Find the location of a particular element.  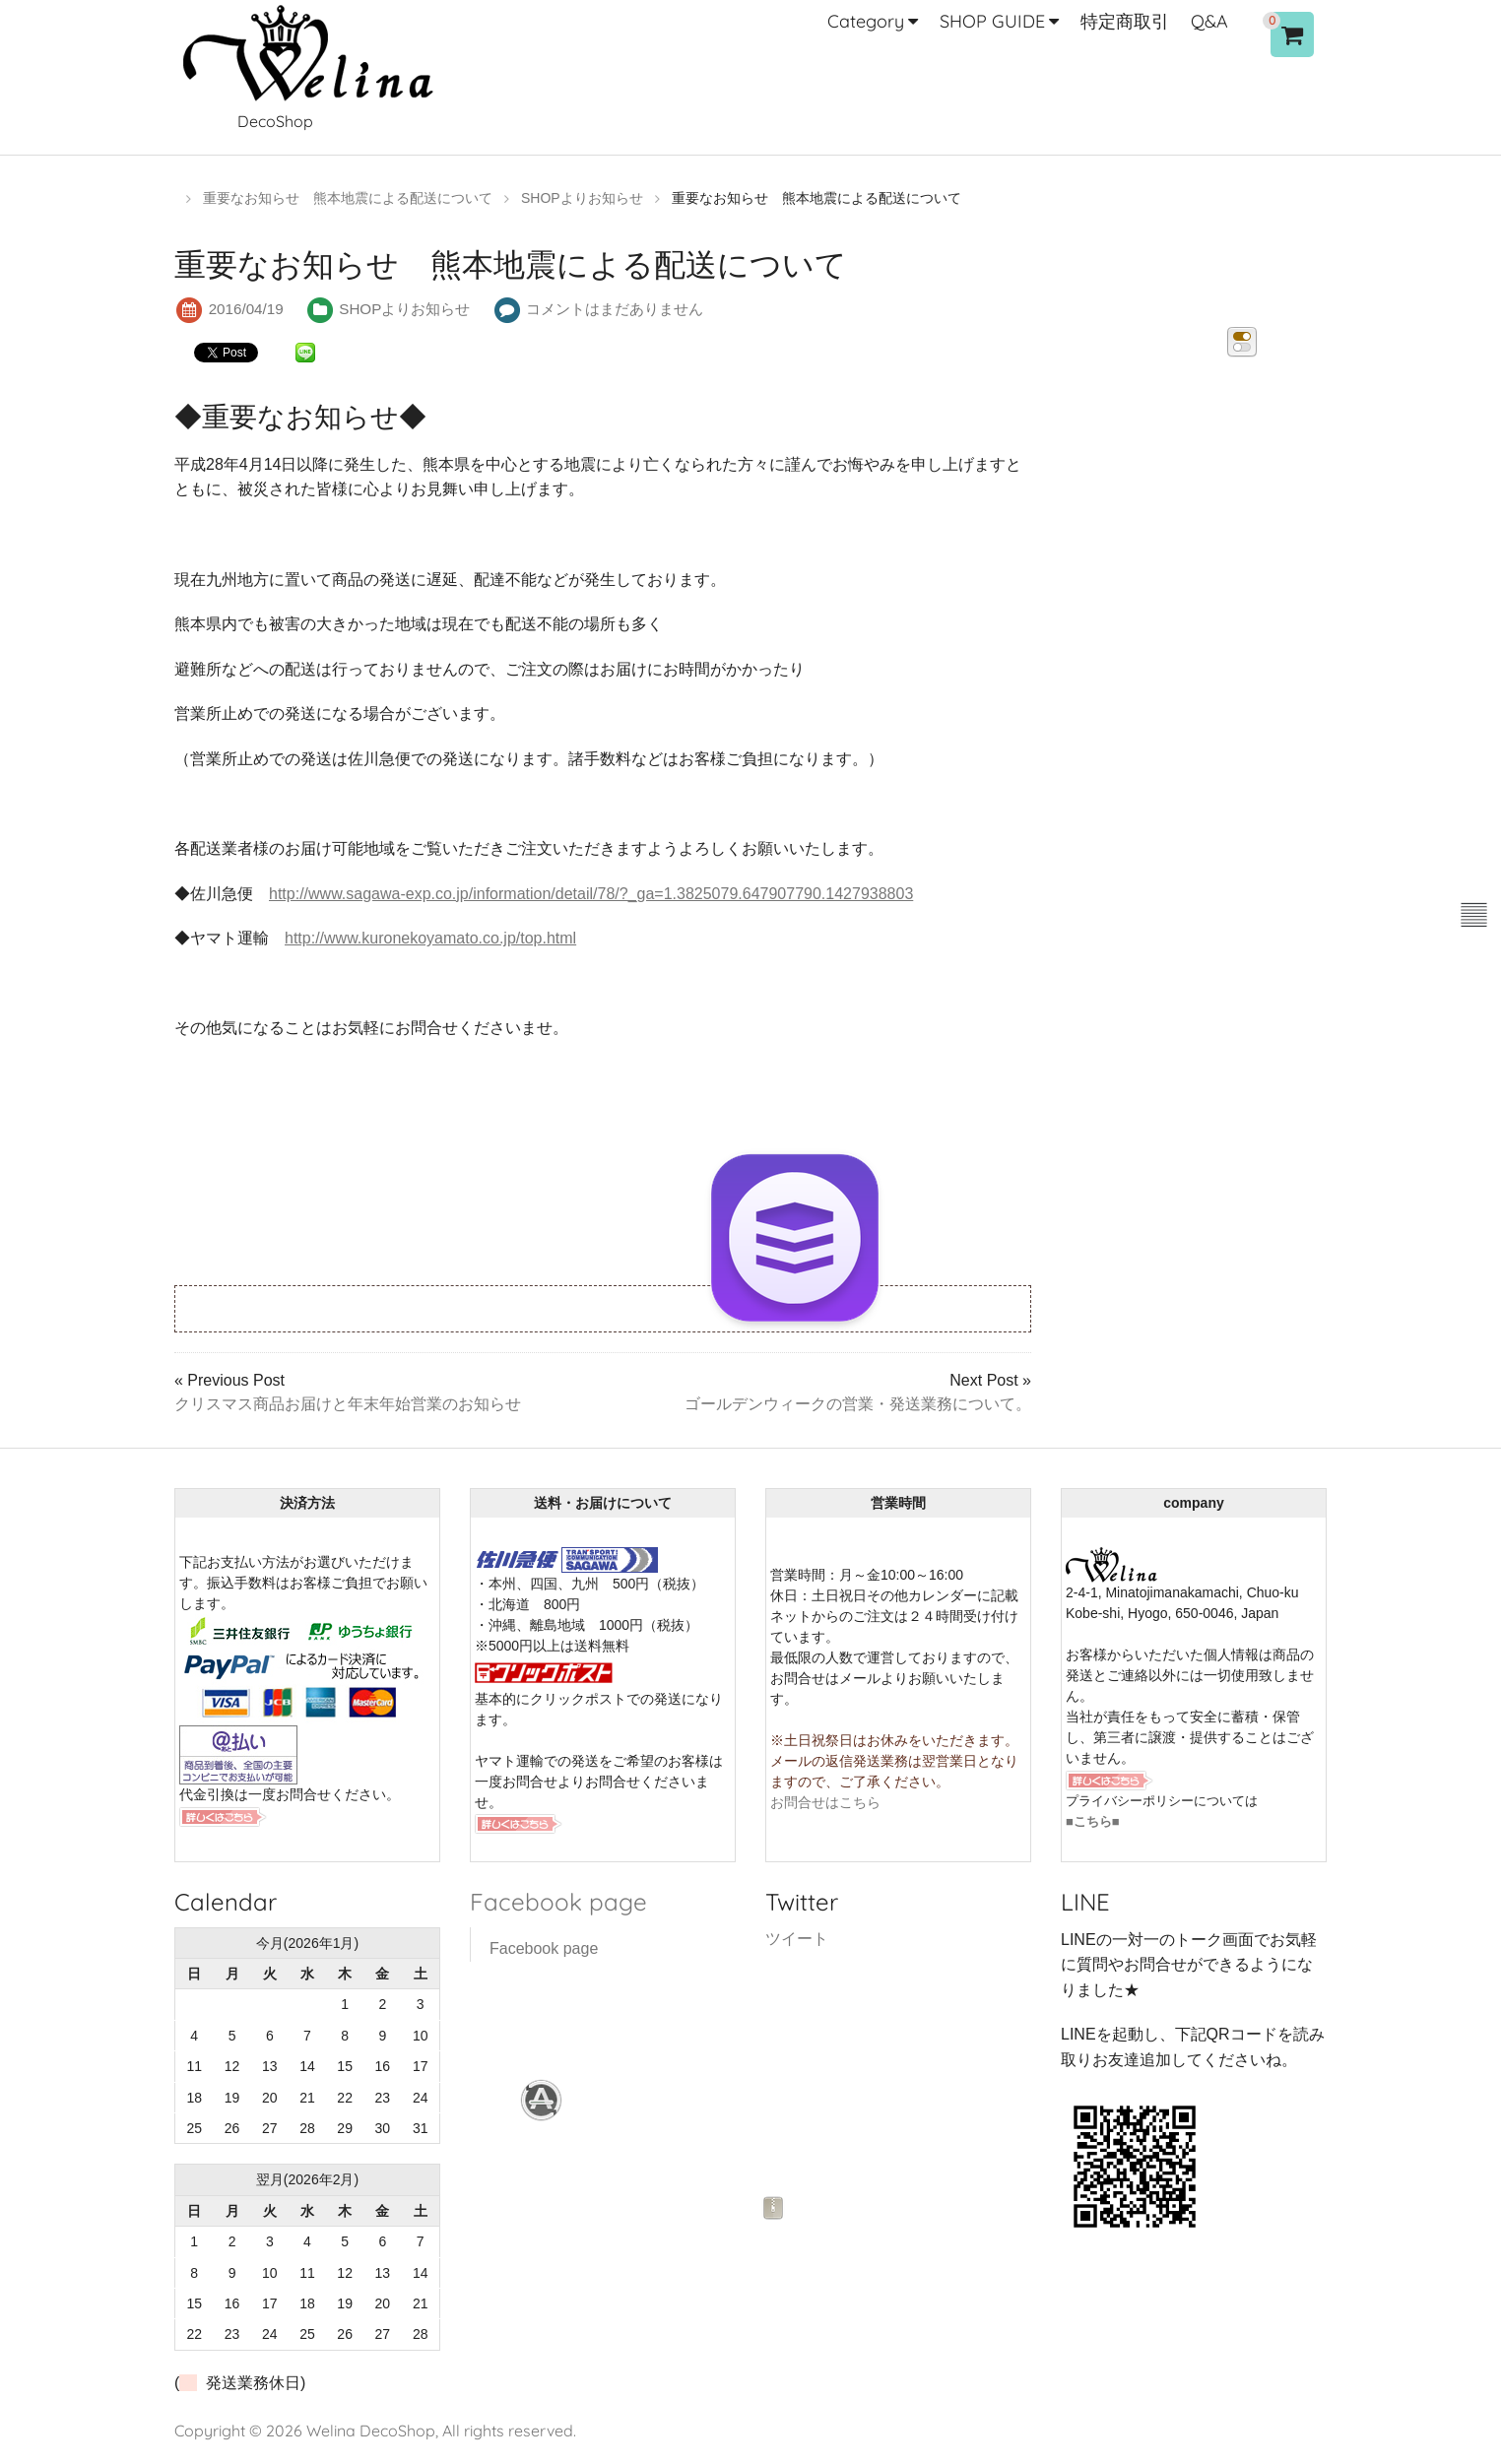

justify text to fill both margins is located at coordinates (1473, 915).